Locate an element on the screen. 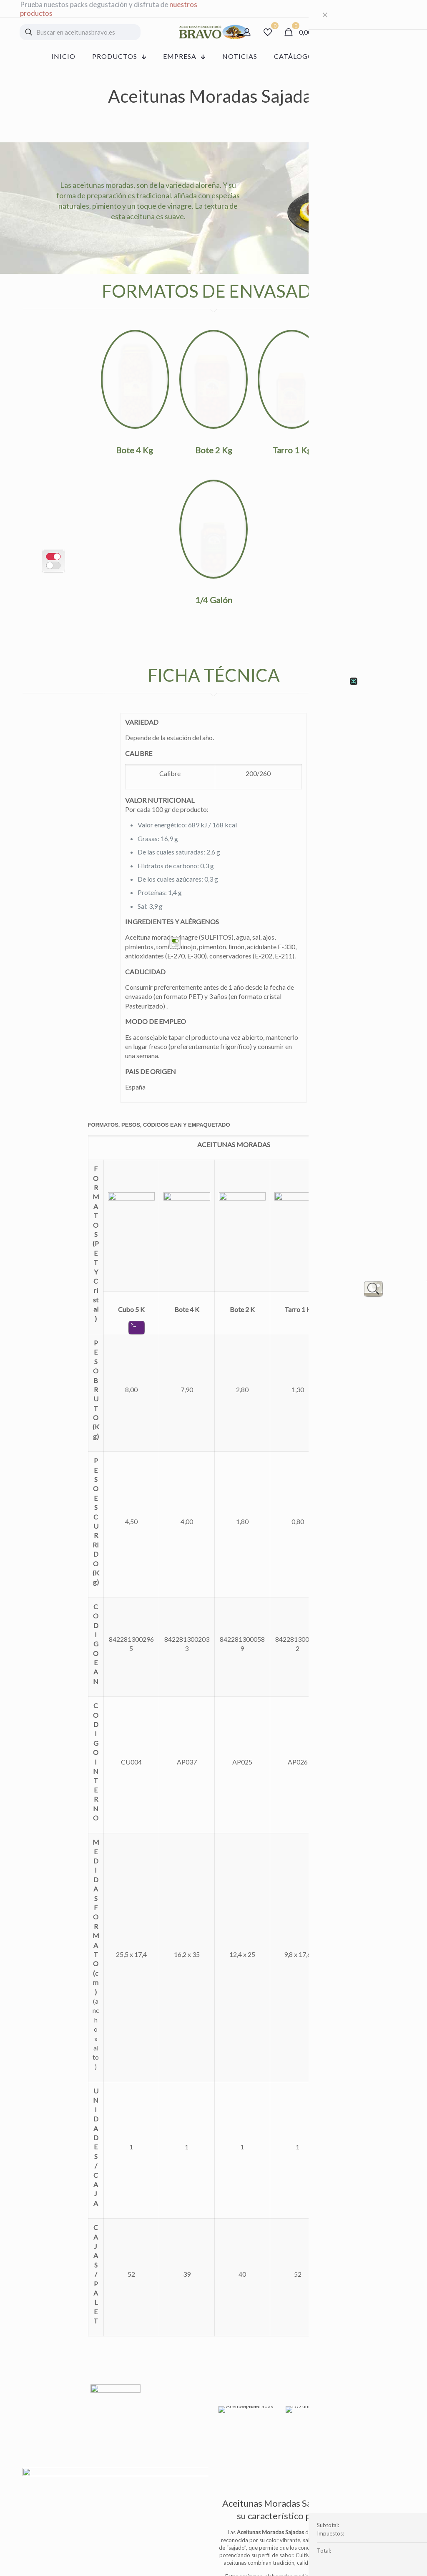 Image resolution: width=427 pixels, height=2576 pixels. open gnome tweaks to customize desktop settings is located at coordinates (175, 943).